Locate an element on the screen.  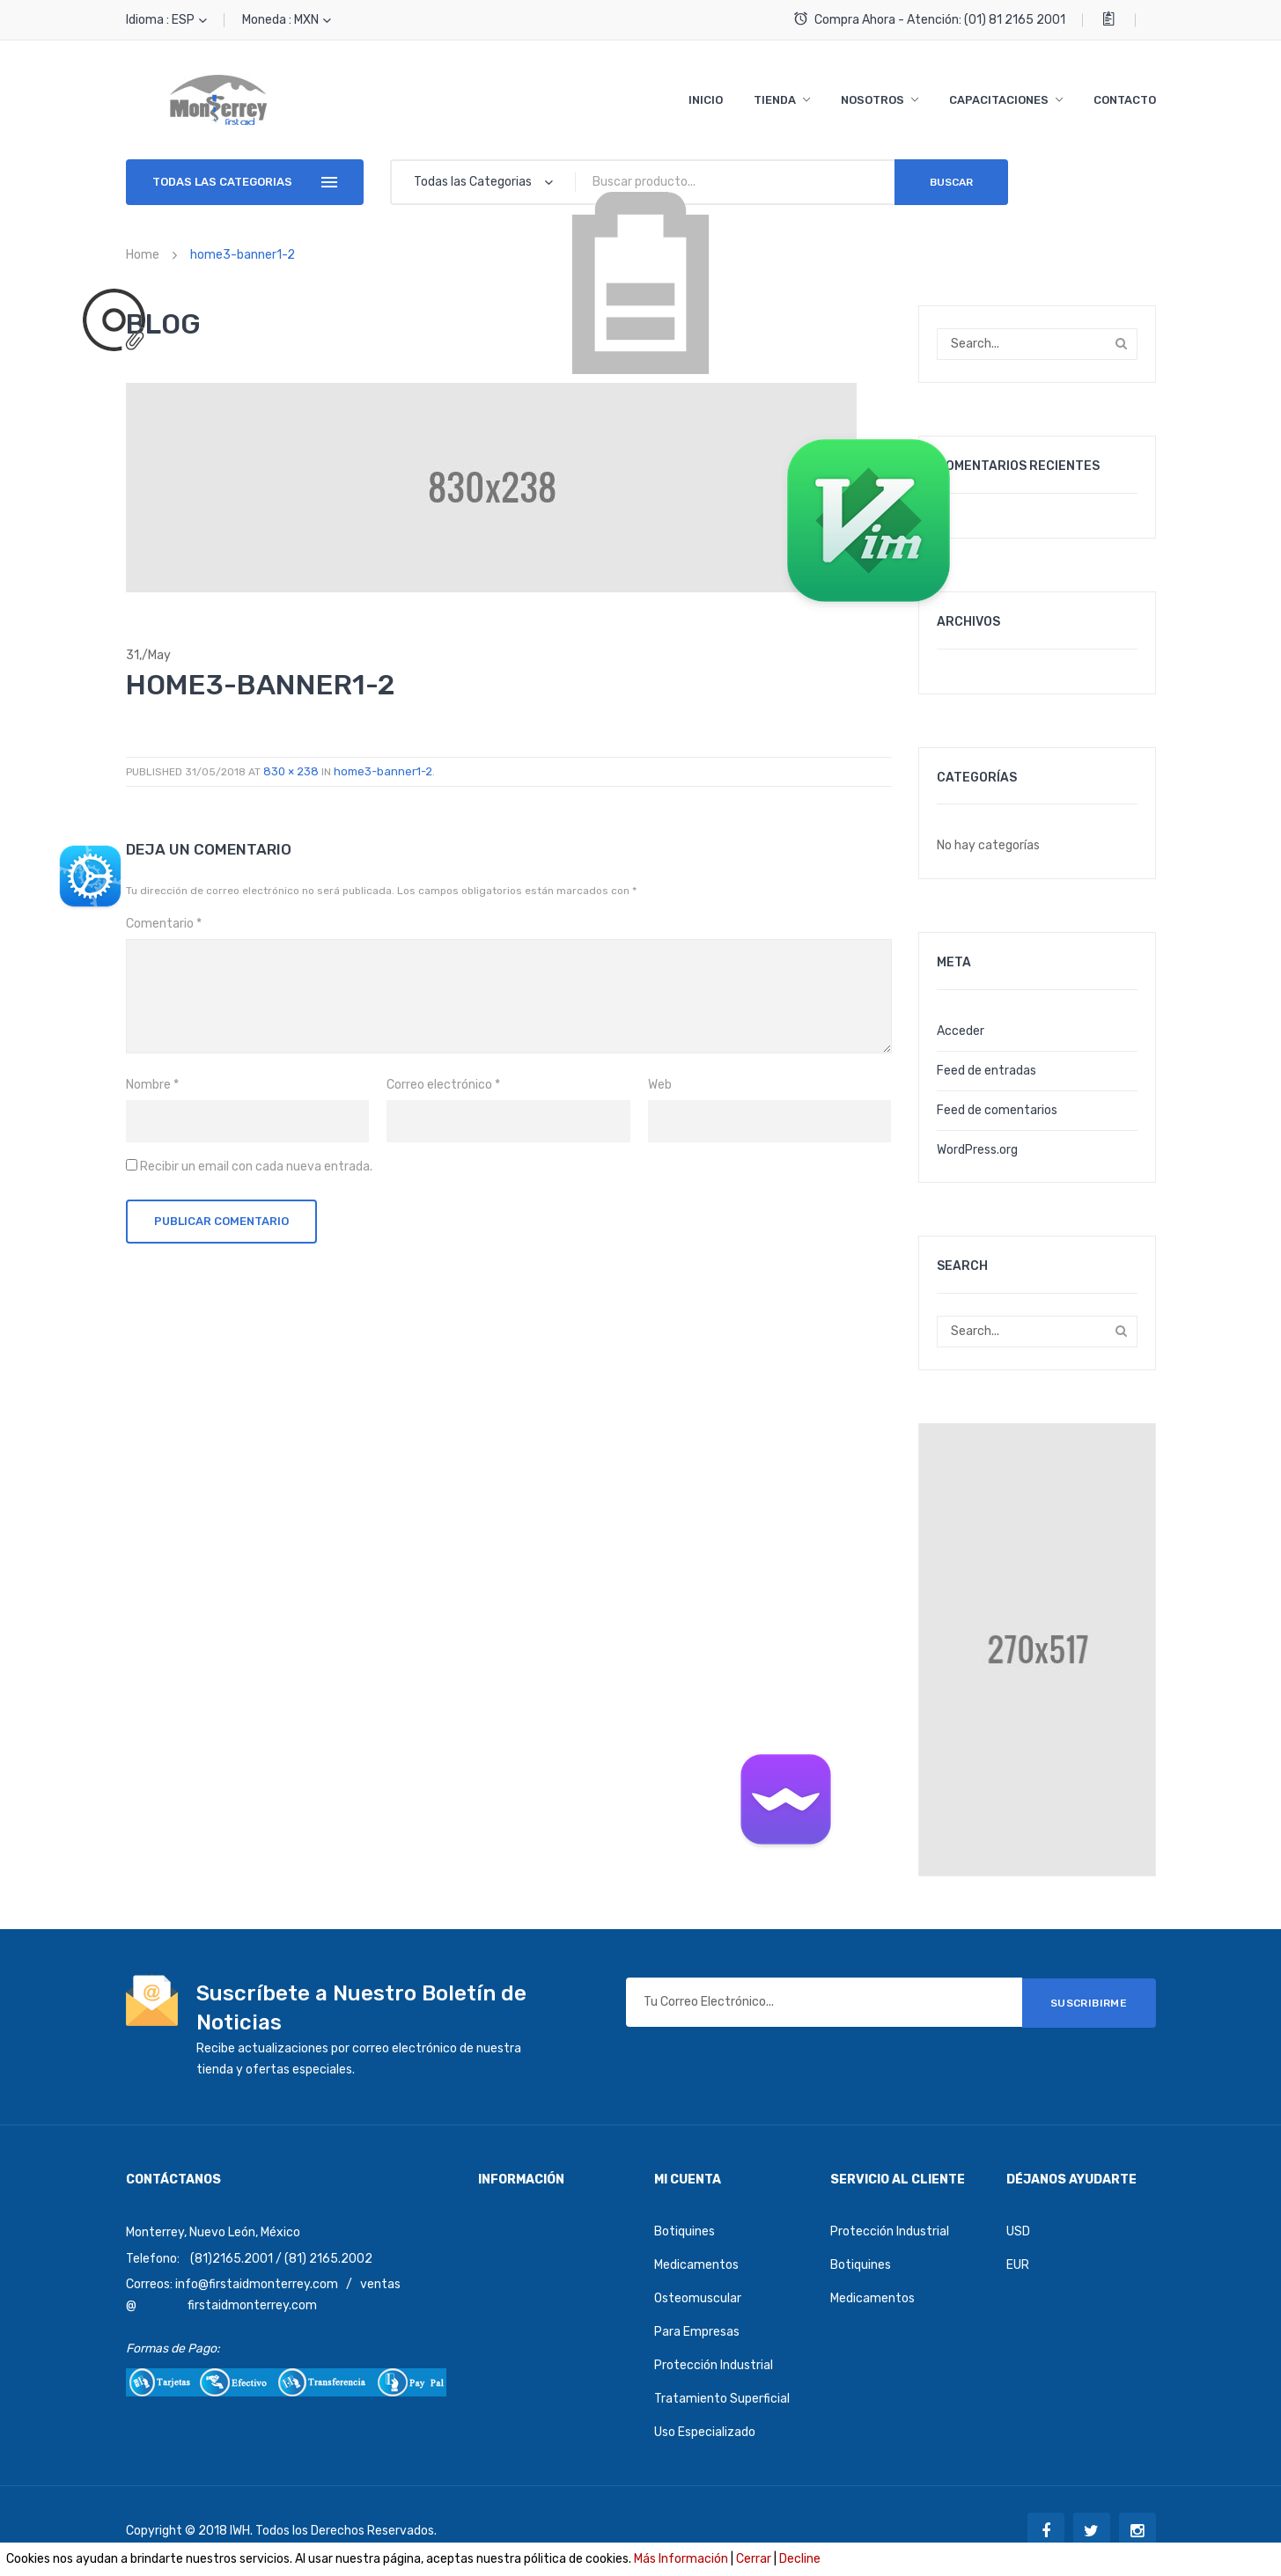
attach data from optical disc is located at coordinates (114, 319).